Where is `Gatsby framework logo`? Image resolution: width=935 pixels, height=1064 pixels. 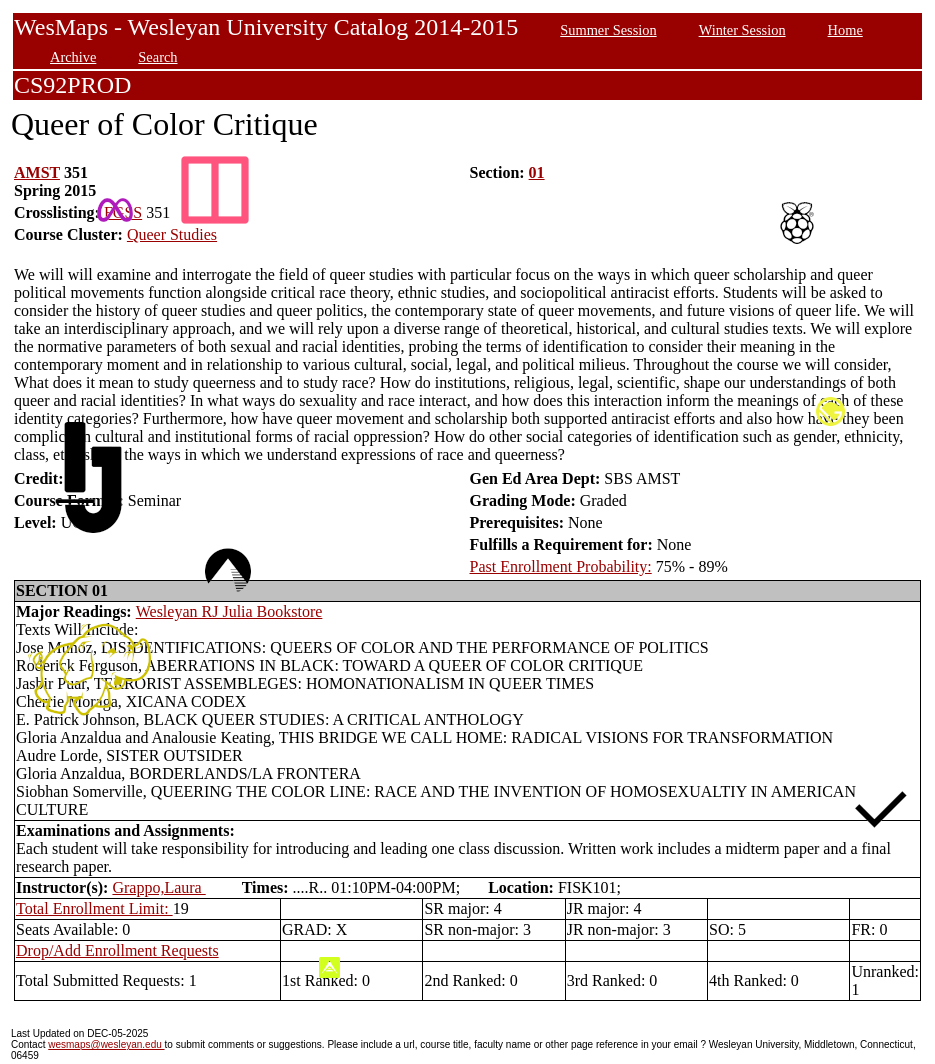
Gatsby framework logo is located at coordinates (830, 411).